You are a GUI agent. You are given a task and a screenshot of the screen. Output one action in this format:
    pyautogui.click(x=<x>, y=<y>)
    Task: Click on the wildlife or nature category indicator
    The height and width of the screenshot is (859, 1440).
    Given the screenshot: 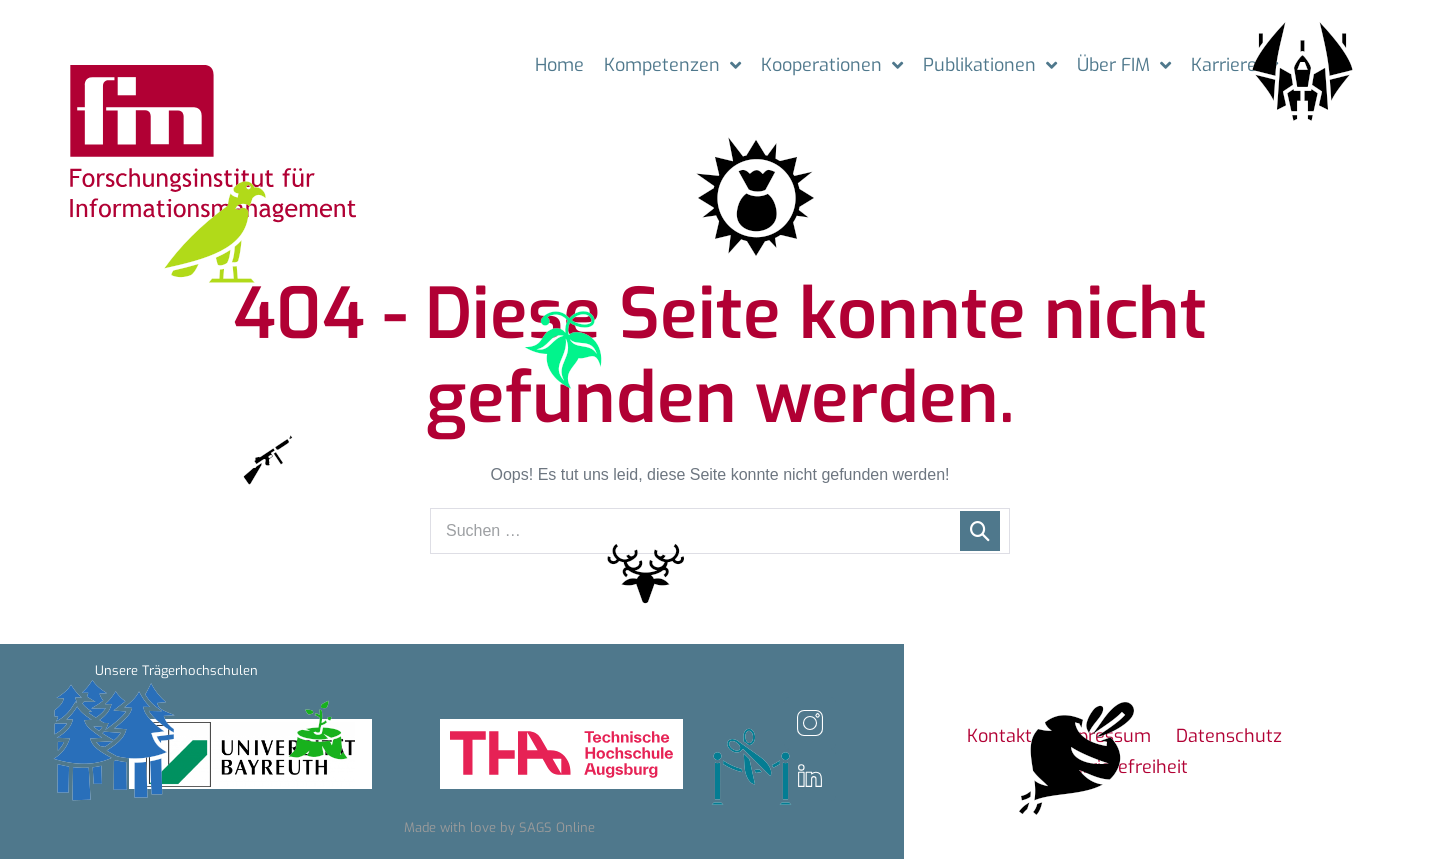 What is the action you would take?
    pyautogui.click(x=645, y=573)
    